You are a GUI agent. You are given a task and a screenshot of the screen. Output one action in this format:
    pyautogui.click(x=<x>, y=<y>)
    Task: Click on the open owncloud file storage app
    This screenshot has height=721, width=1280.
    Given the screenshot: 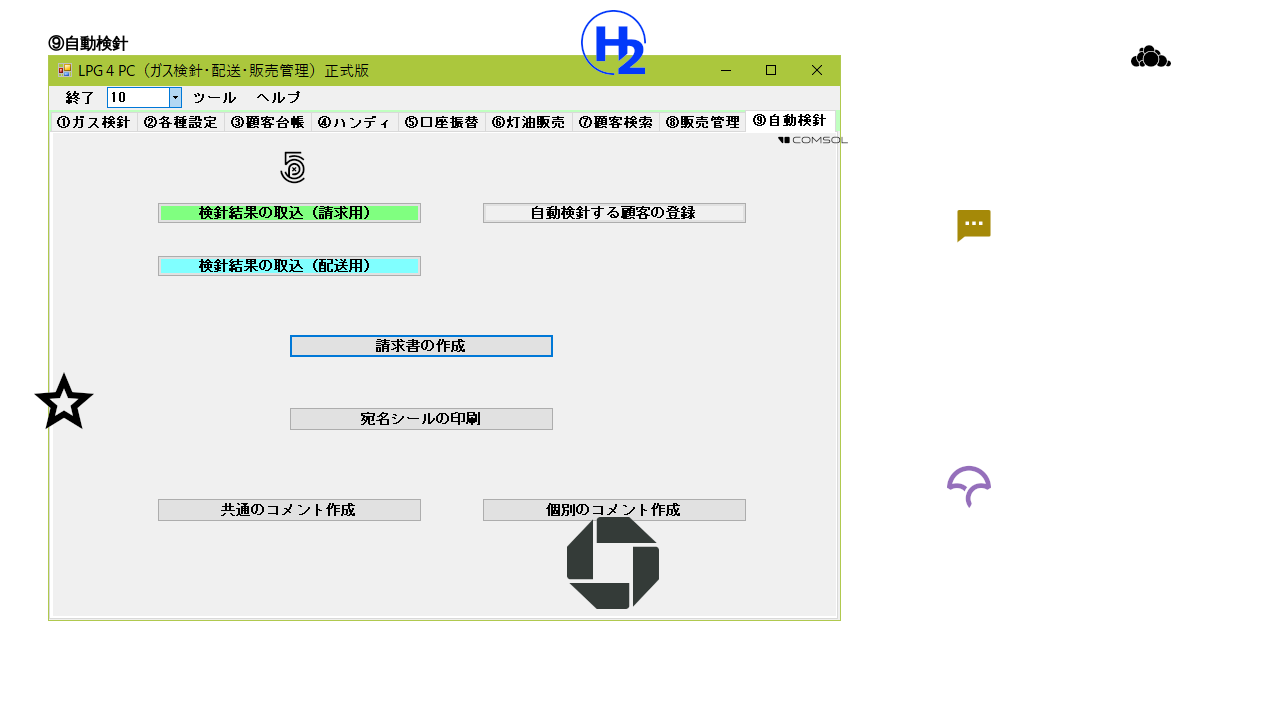 What is the action you would take?
    pyautogui.click(x=1151, y=56)
    